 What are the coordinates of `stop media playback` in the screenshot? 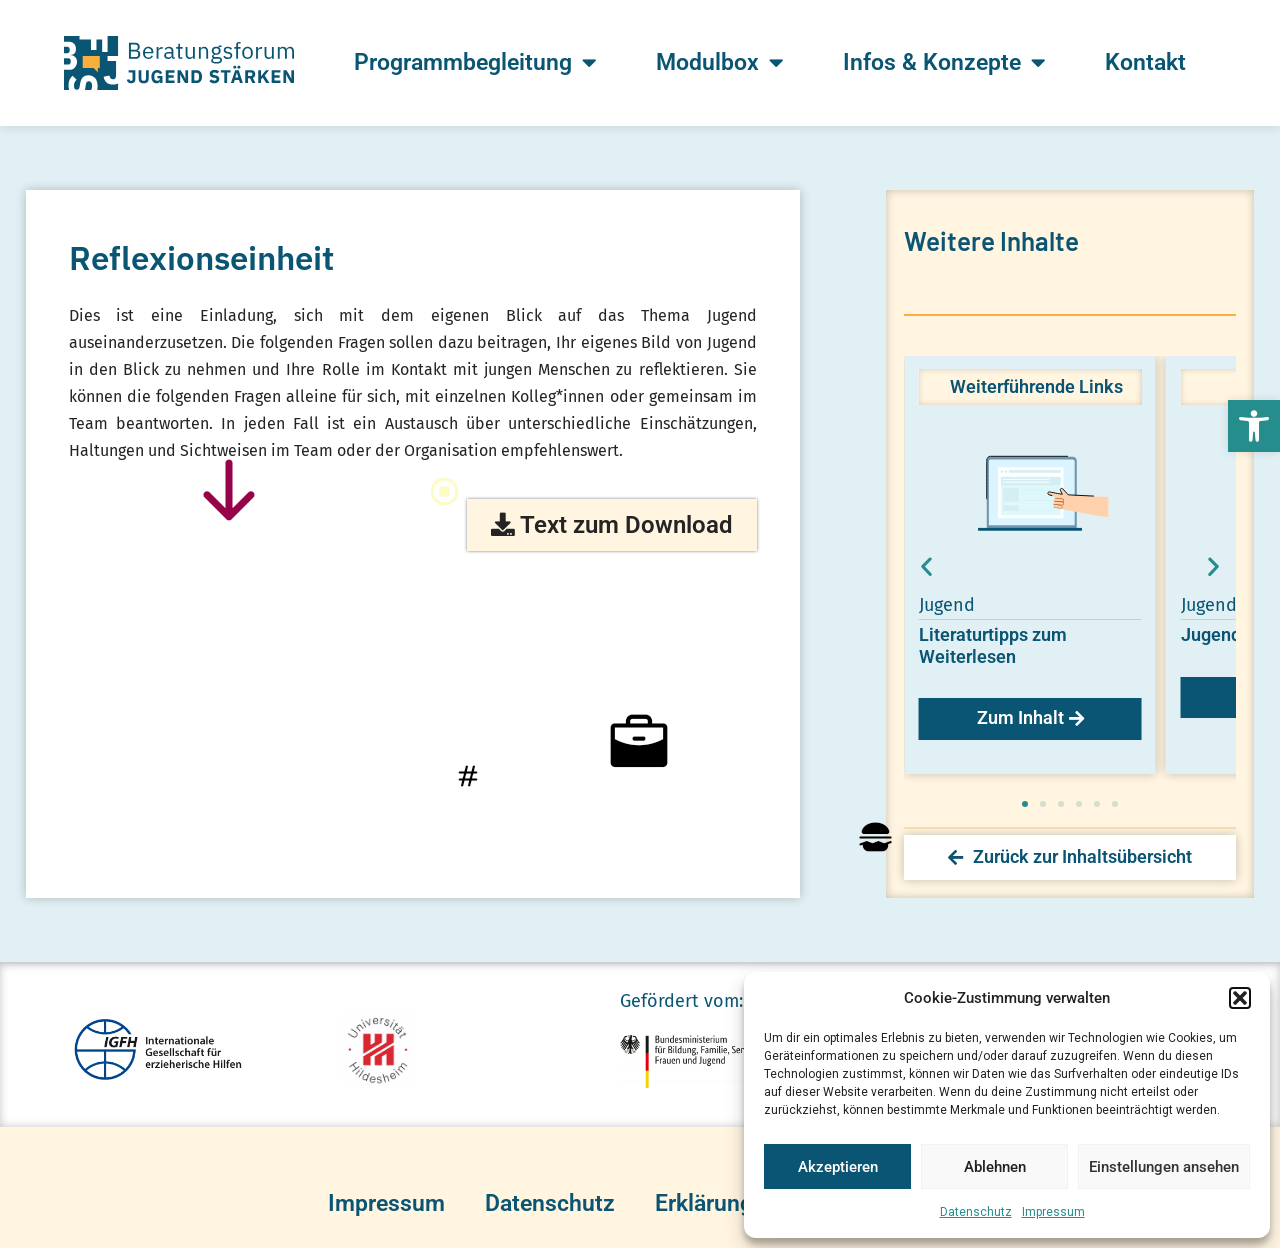 It's located at (444, 491).